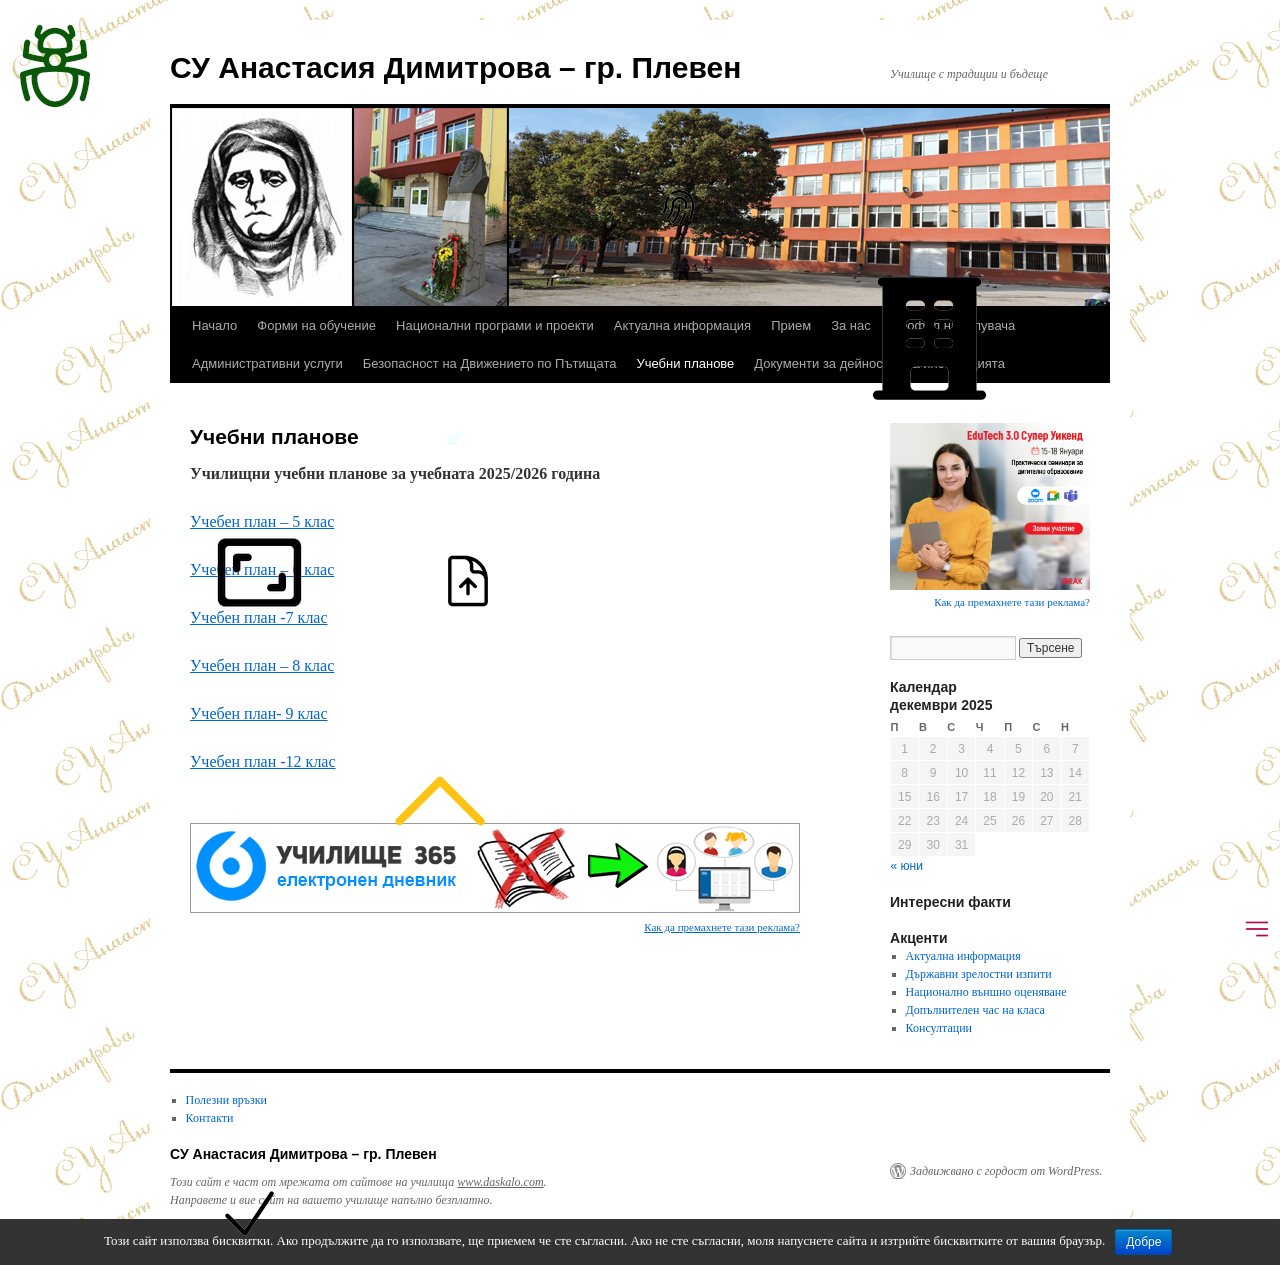 The image size is (1280, 1265). What do you see at coordinates (468, 581) in the screenshot?
I see `upload a document or file` at bounding box center [468, 581].